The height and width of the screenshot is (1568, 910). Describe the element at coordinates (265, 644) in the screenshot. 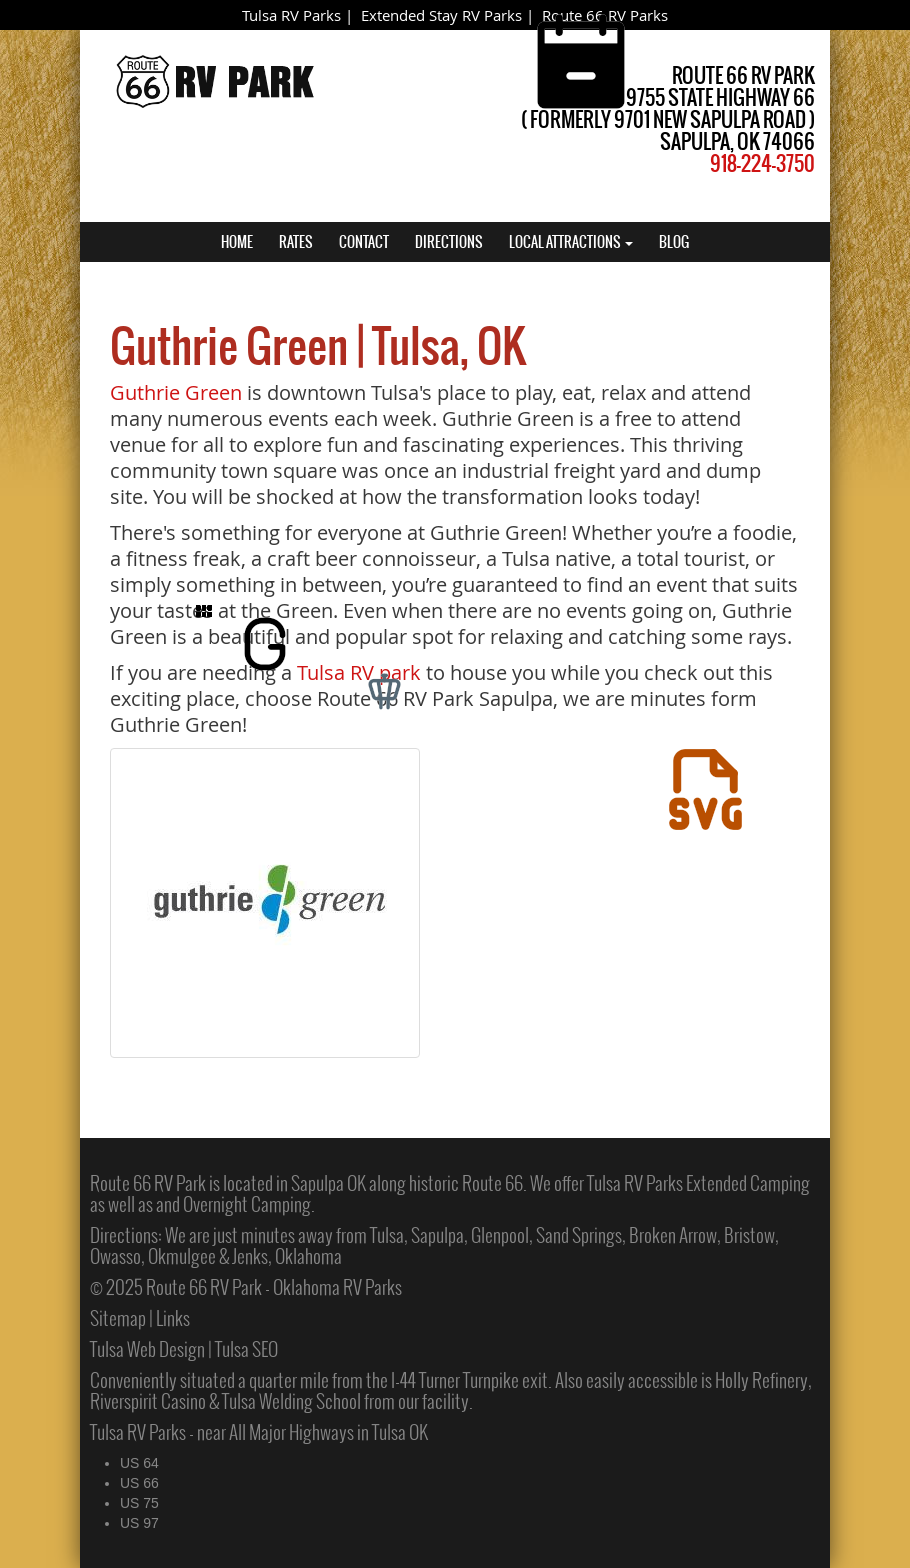

I see `represents the letter G in text or typography tools` at that location.